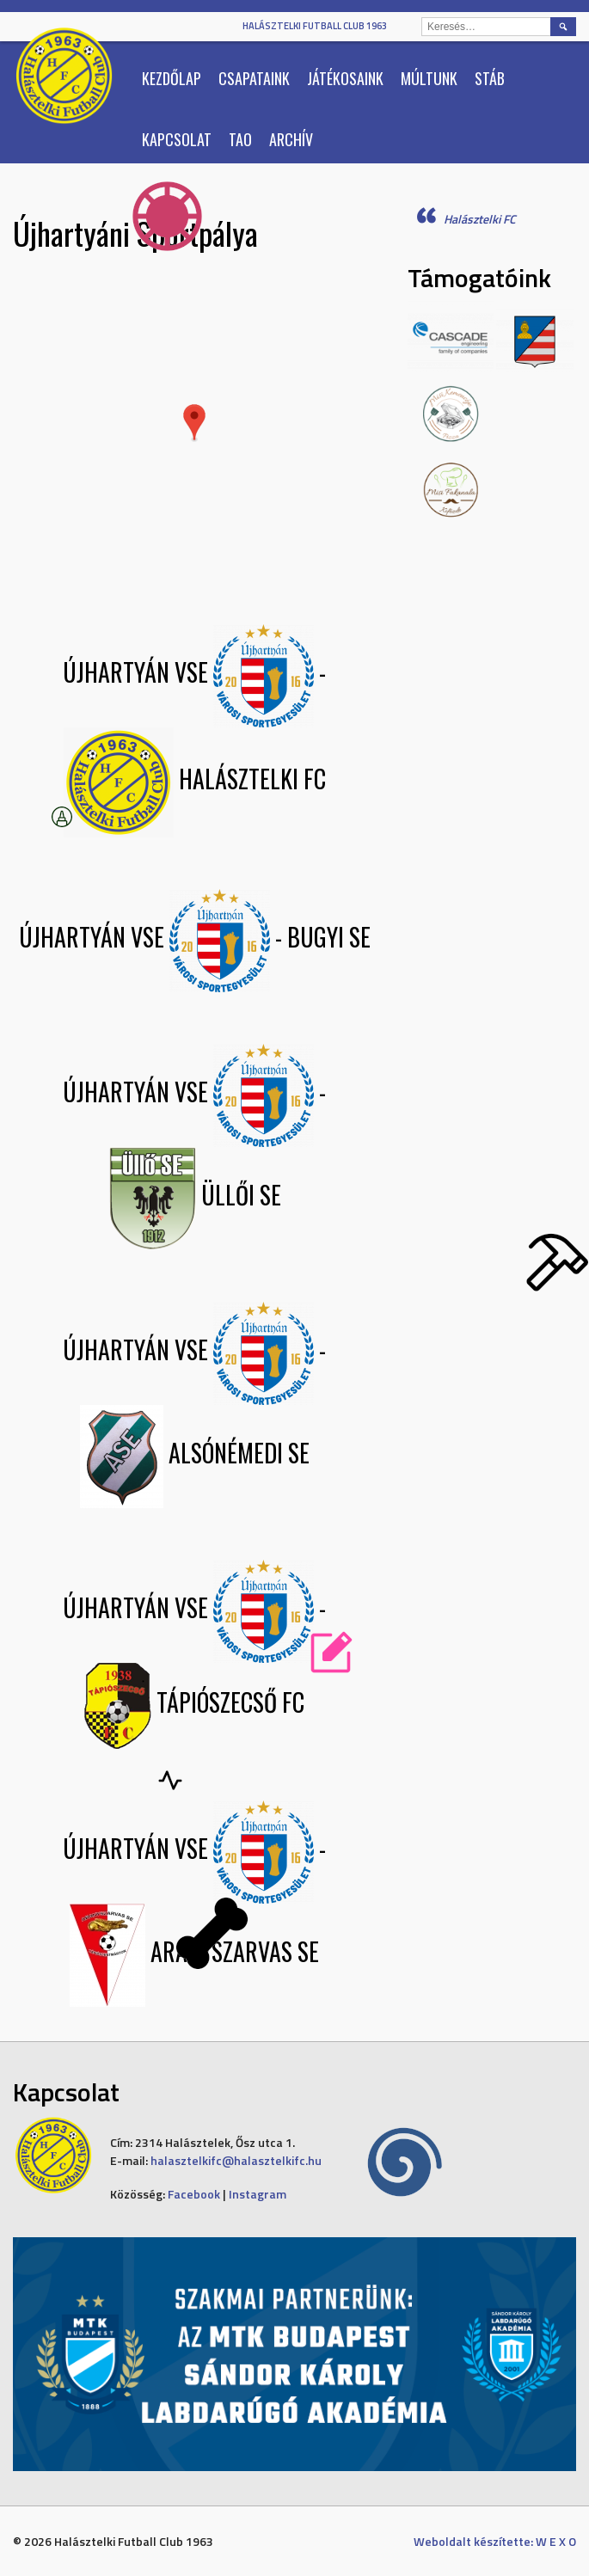 Image resolution: width=589 pixels, height=2576 pixels. Describe the element at coordinates (212, 1933) in the screenshot. I see `access pet-related features or settings` at that location.